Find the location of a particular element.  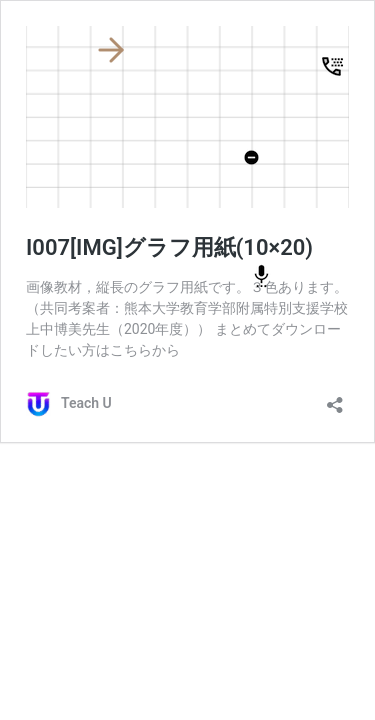

do not disturb mode is enabled is located at coordinates (251, 157).